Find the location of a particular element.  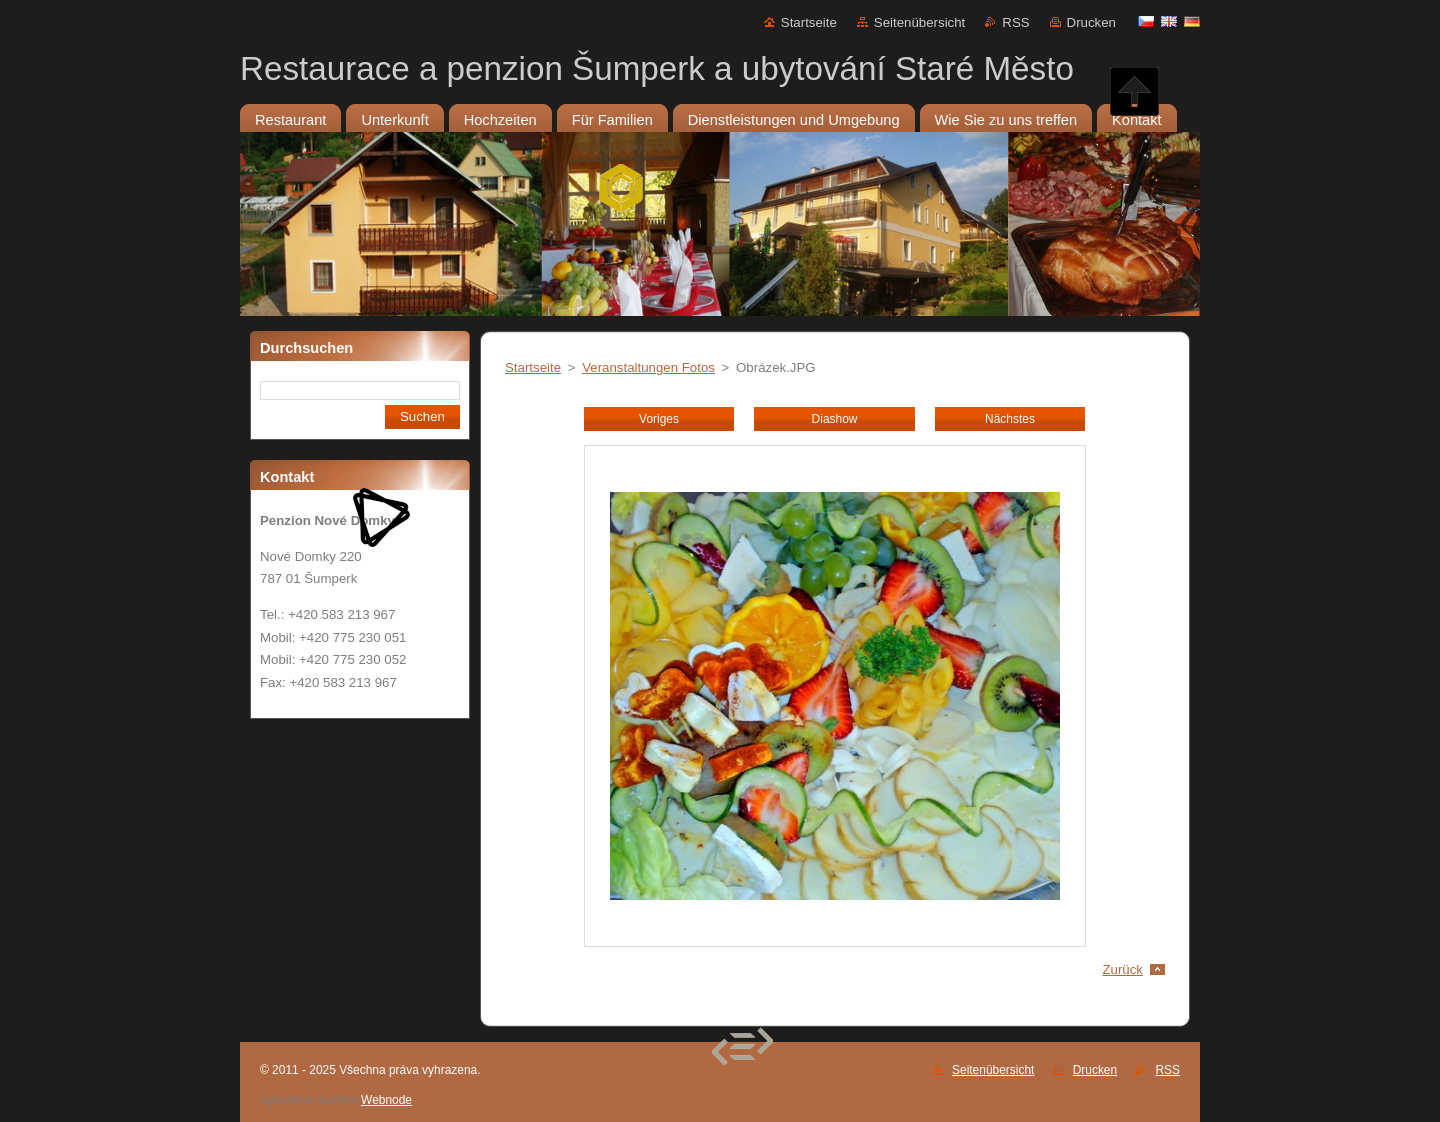

purescript programming language logo is located at coordinates (742, 1046).